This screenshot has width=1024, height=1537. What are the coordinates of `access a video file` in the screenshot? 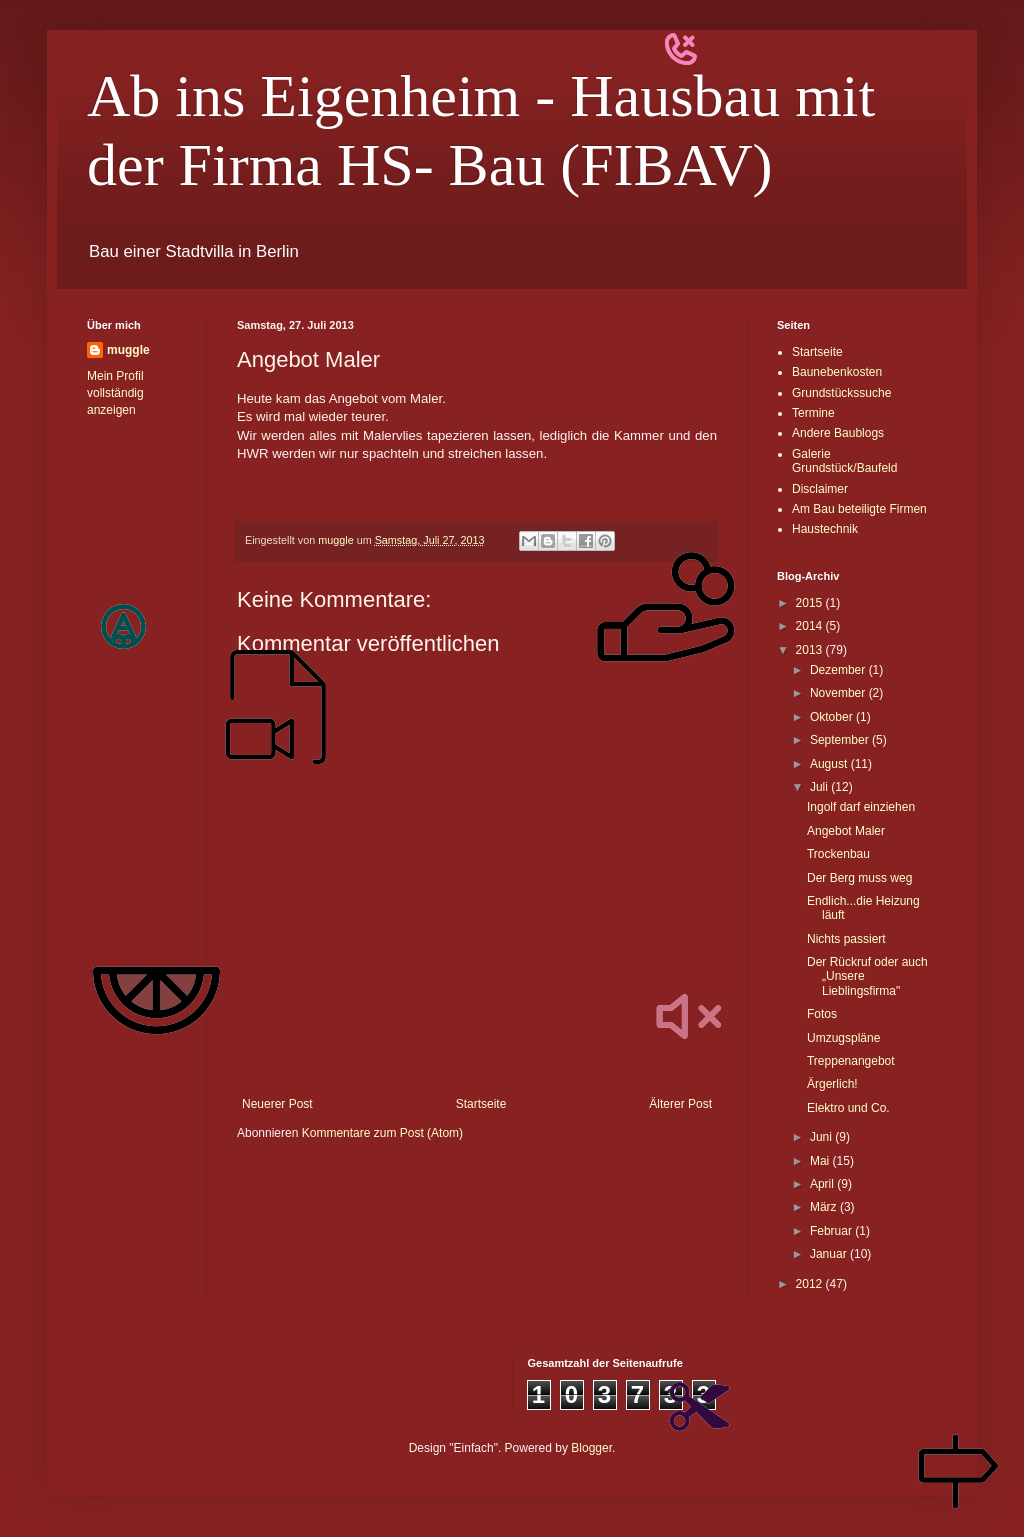 It's located at (278, 707).